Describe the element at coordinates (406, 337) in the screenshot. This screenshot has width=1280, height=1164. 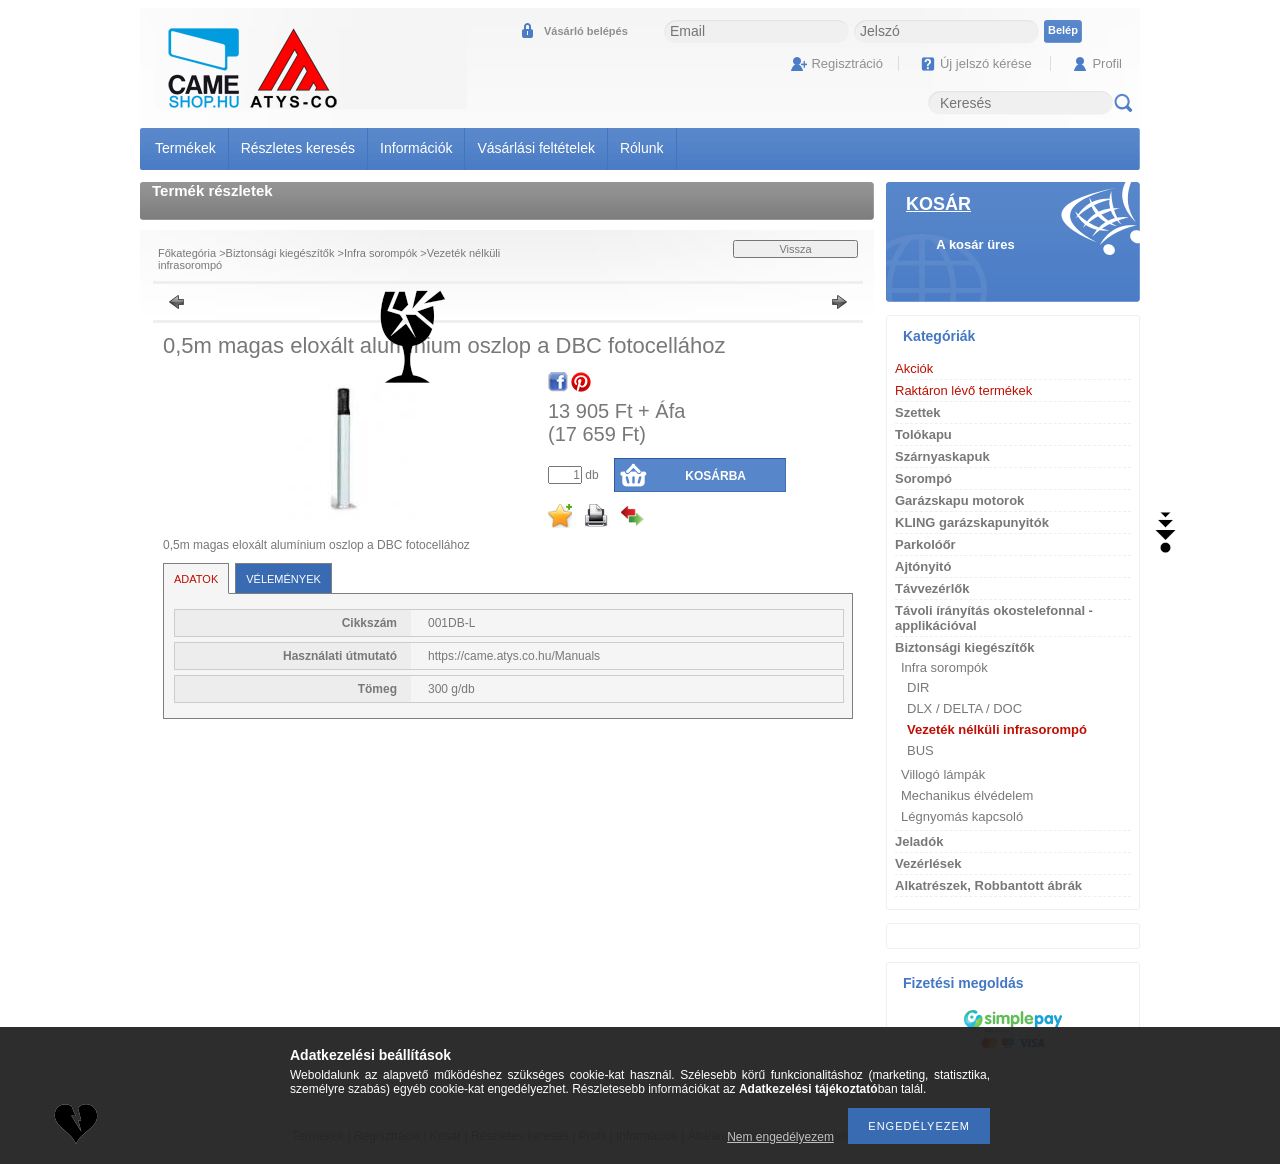
I see `indicates fragile item or breakable content` at that location.